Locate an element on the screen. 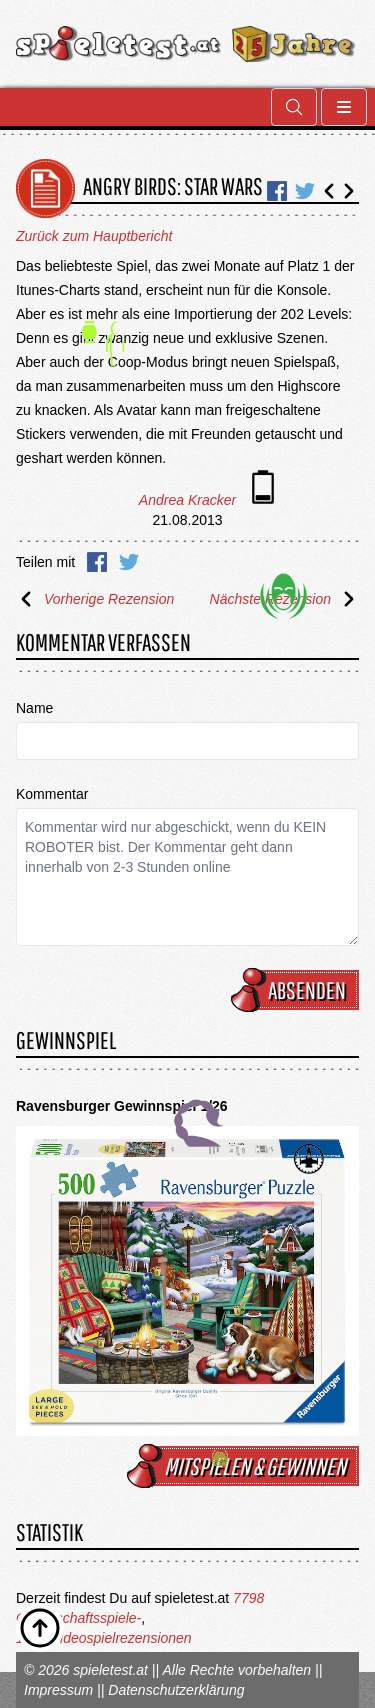 The width and height of the screenshot is (375, 1708). target lock or tracking indicator is located at coordinates (309, 1159).